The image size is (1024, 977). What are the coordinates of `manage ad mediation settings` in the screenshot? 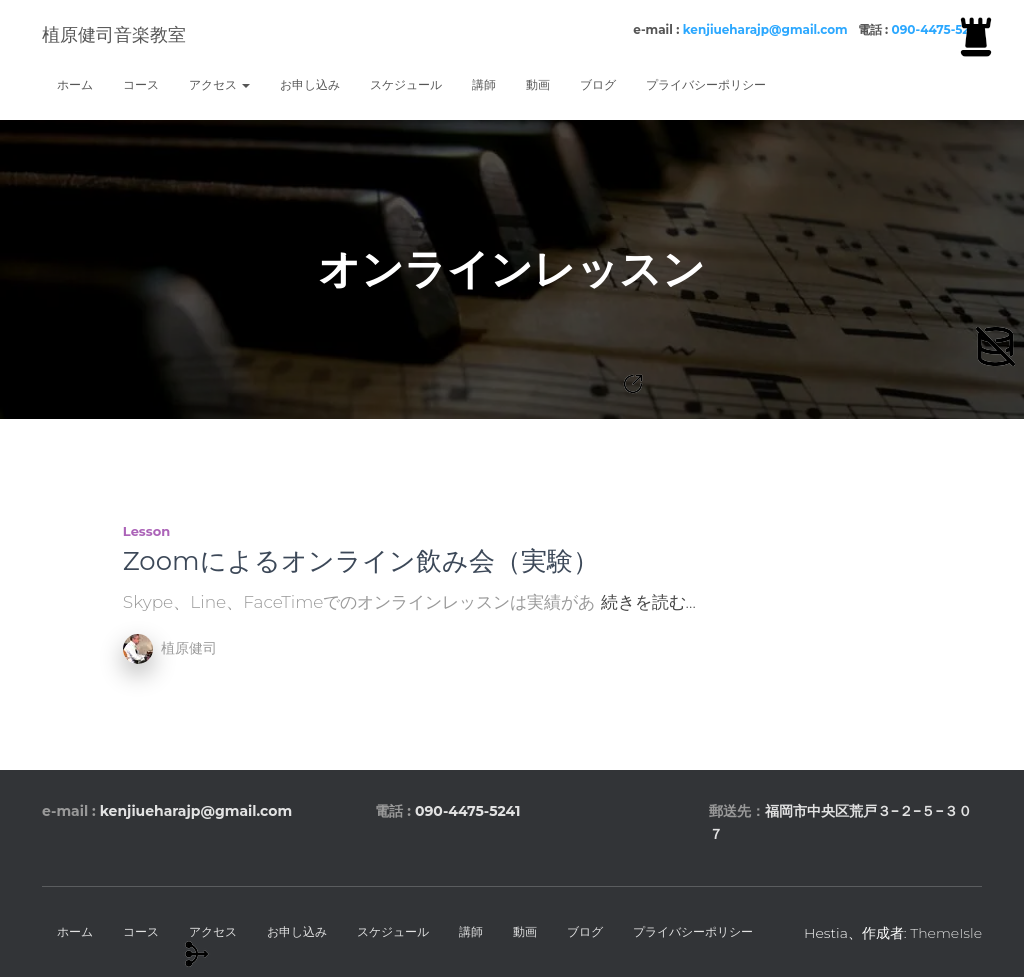 It's located at (197, 954).